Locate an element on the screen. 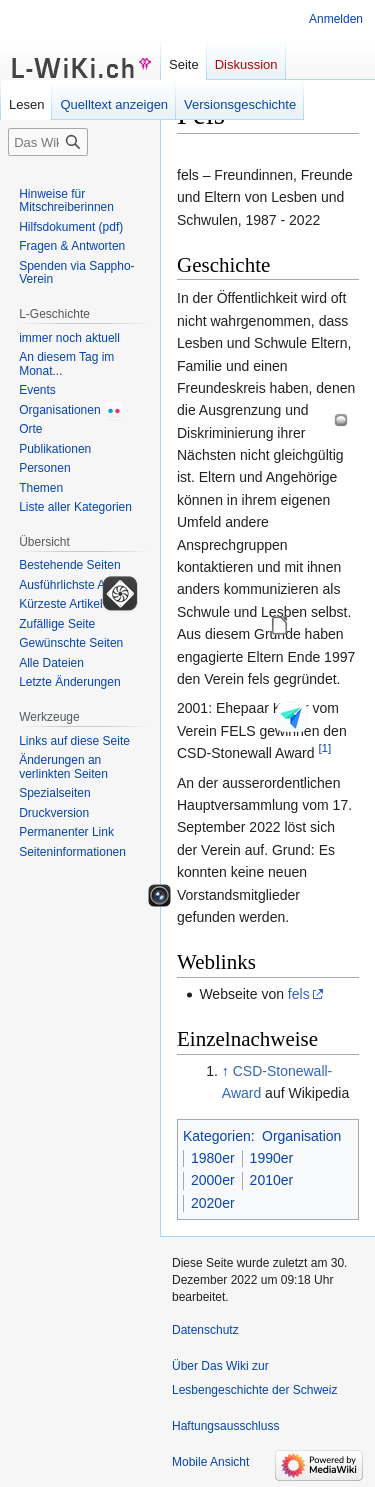  open the flickr app is located at coordinates (114, 411).